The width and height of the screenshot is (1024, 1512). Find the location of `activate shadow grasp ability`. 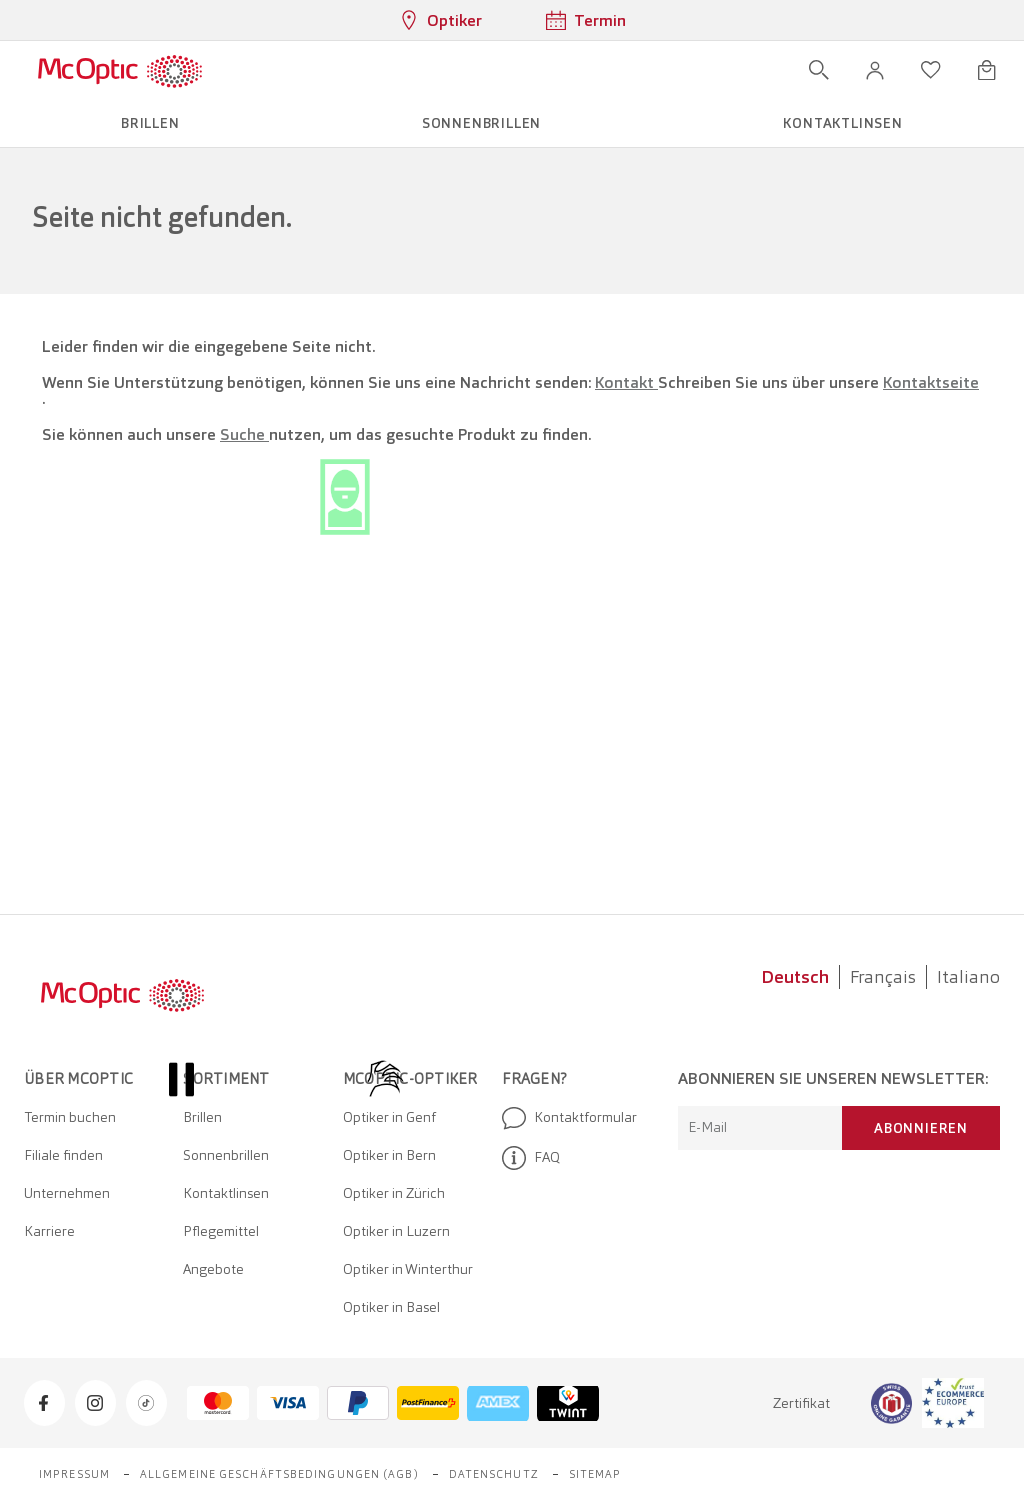

activate shadow grasp ability is located at coordinates (385, 1078).